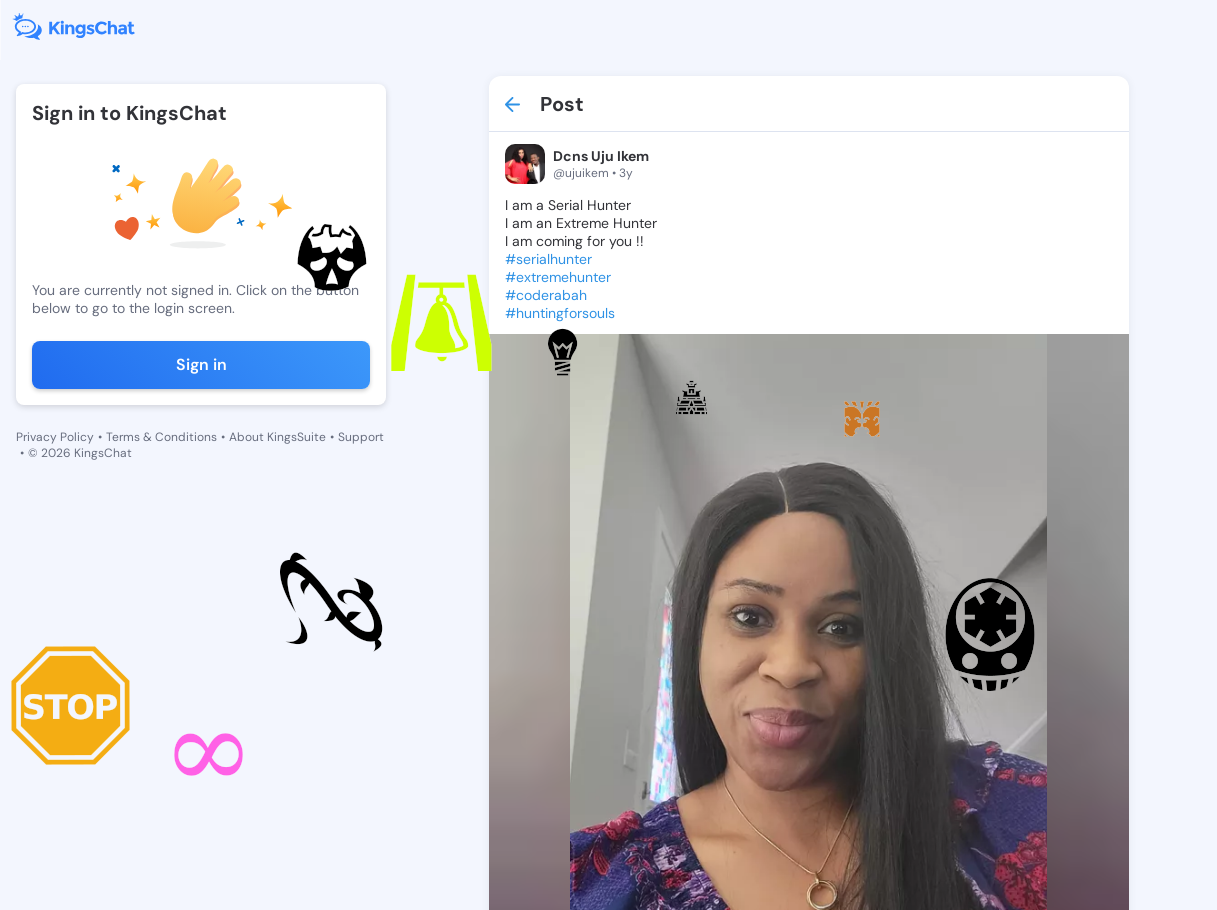 The image size is (1217, 910). I want to click on indicates a freeze or stun status effect in gameplay, so click(990, 634).